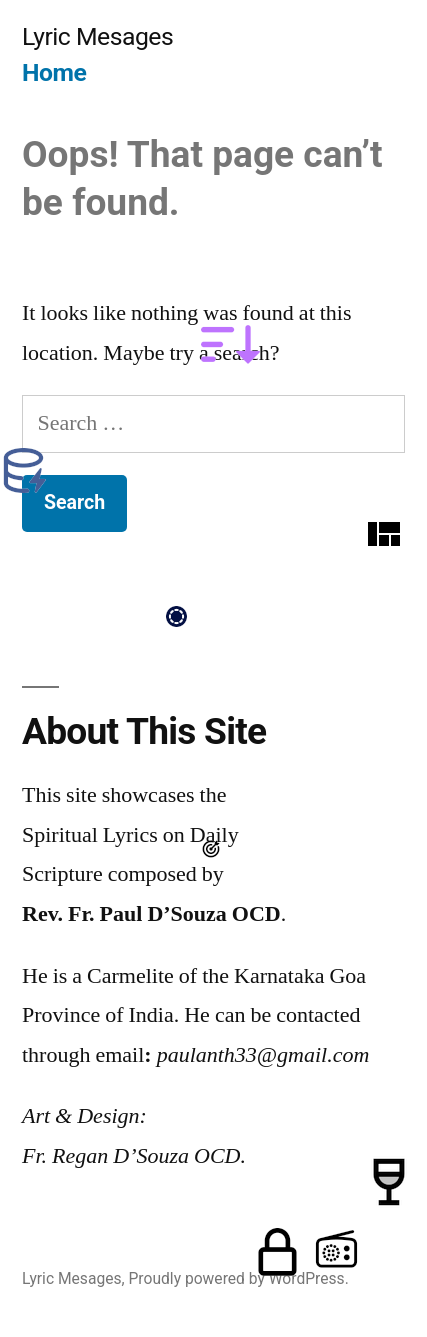  I want to click on draft issue in your activity feed, so click(176, 616).